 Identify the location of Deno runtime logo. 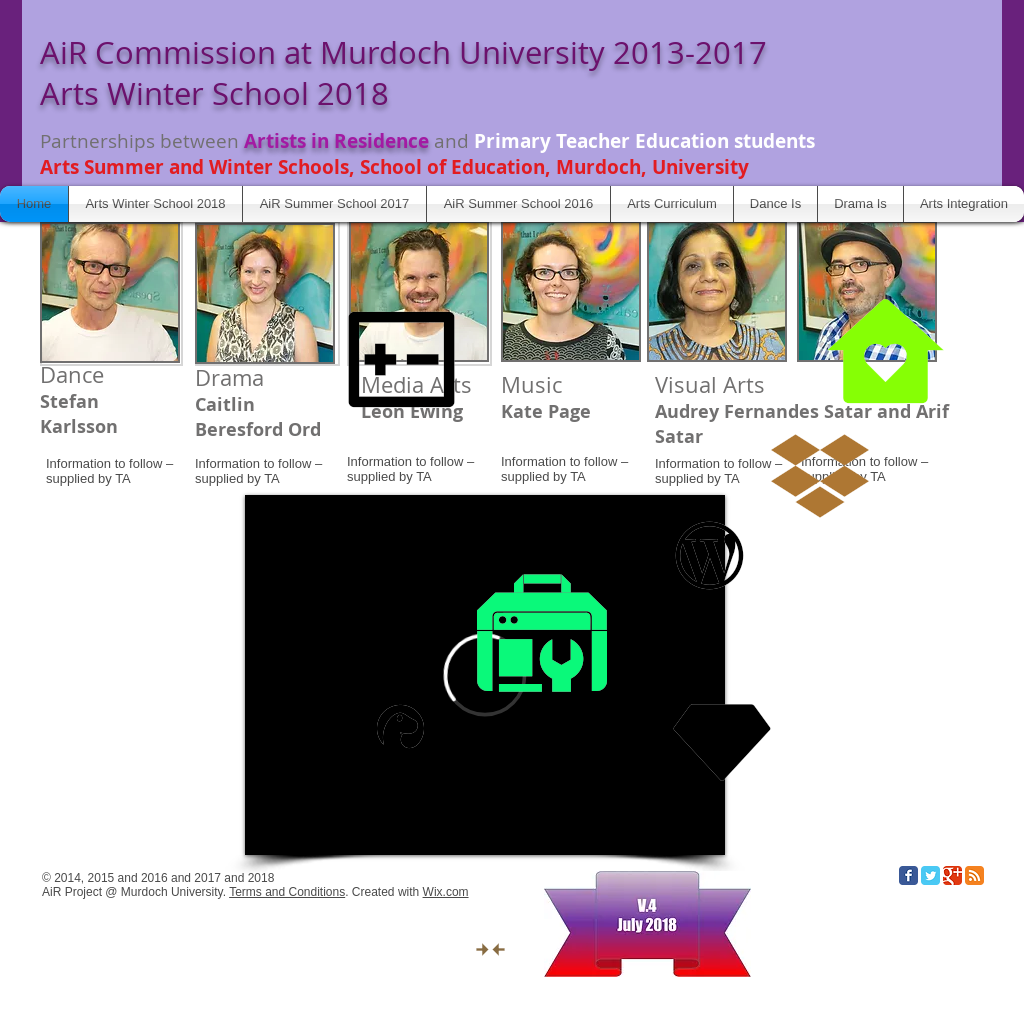
(400, 726).